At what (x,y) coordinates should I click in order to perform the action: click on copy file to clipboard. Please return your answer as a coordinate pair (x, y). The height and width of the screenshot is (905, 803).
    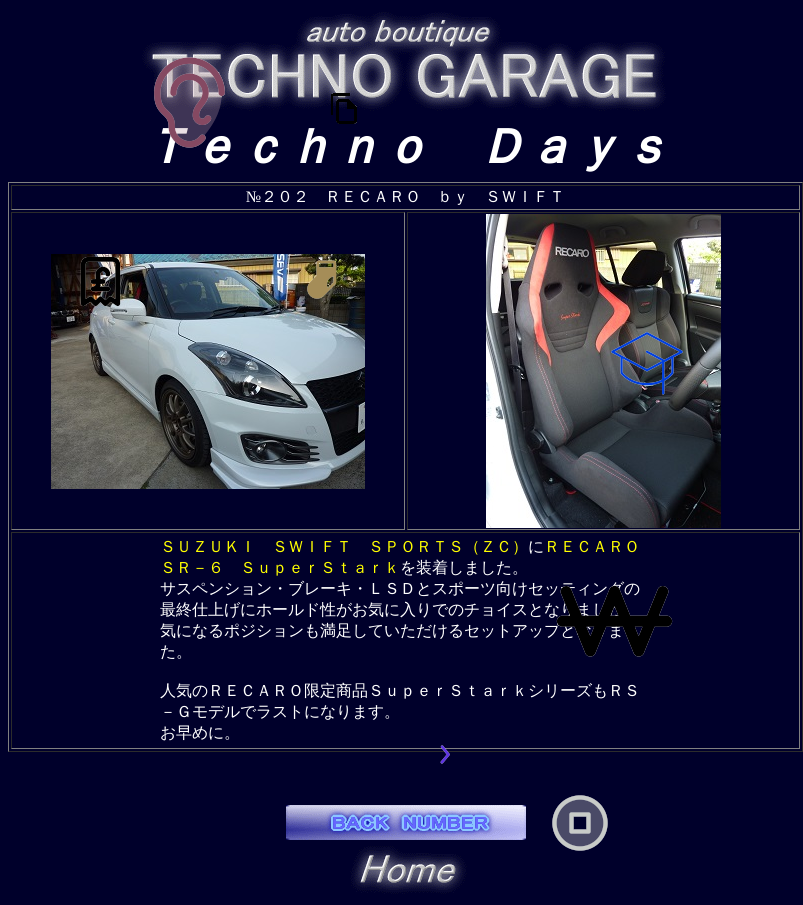
    Looking at the image, I should click on (344, 108).